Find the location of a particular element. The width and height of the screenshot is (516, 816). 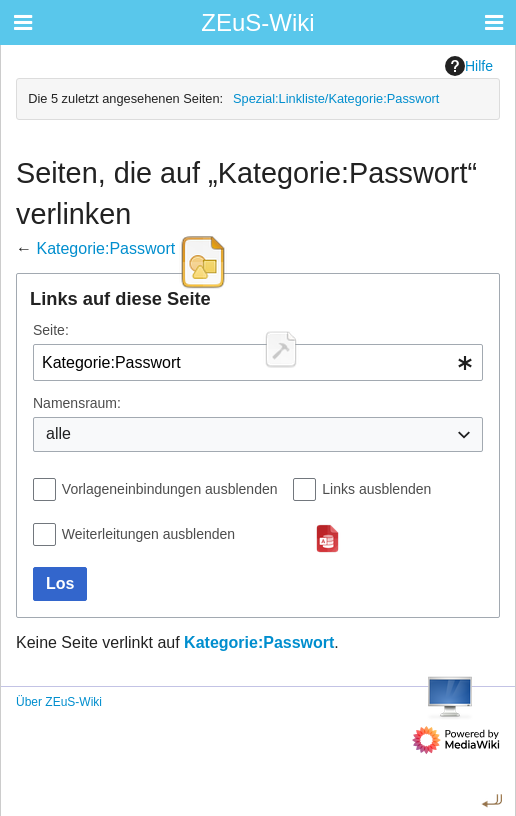

microsoft access database file is located at coordinates (327, 538).